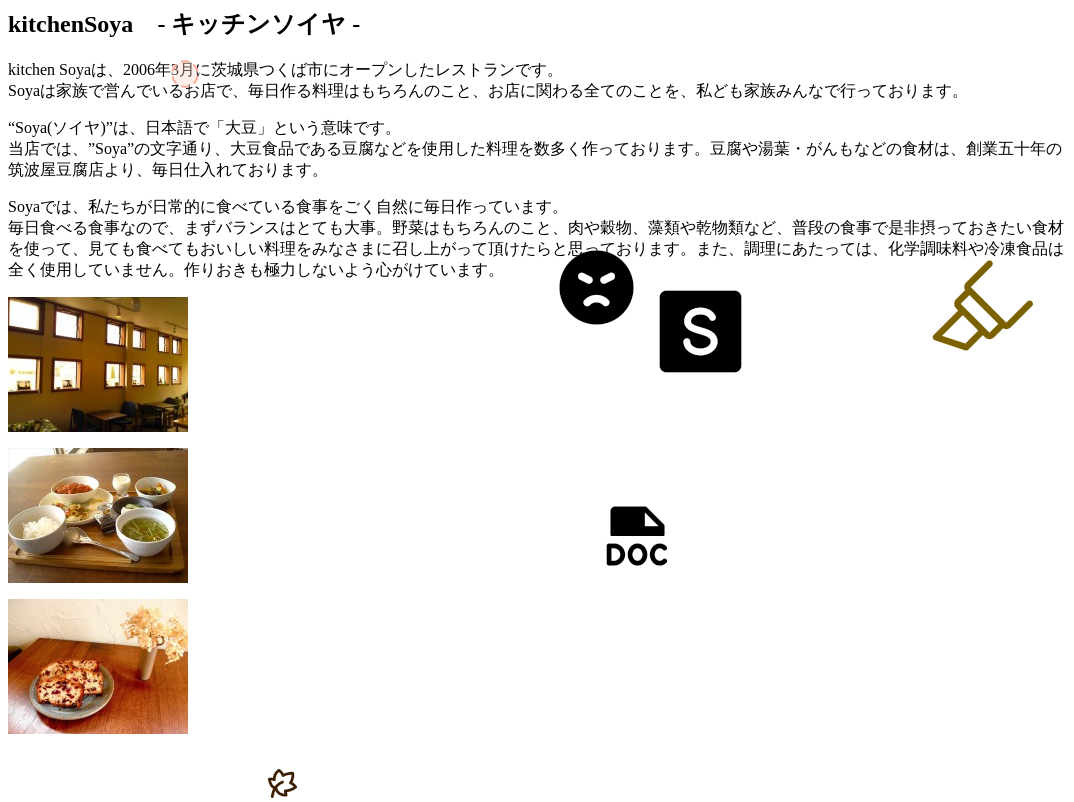 This screenshot has width=1074, height=802. I want to click on highlight or mark selected text, so click(979, 310).